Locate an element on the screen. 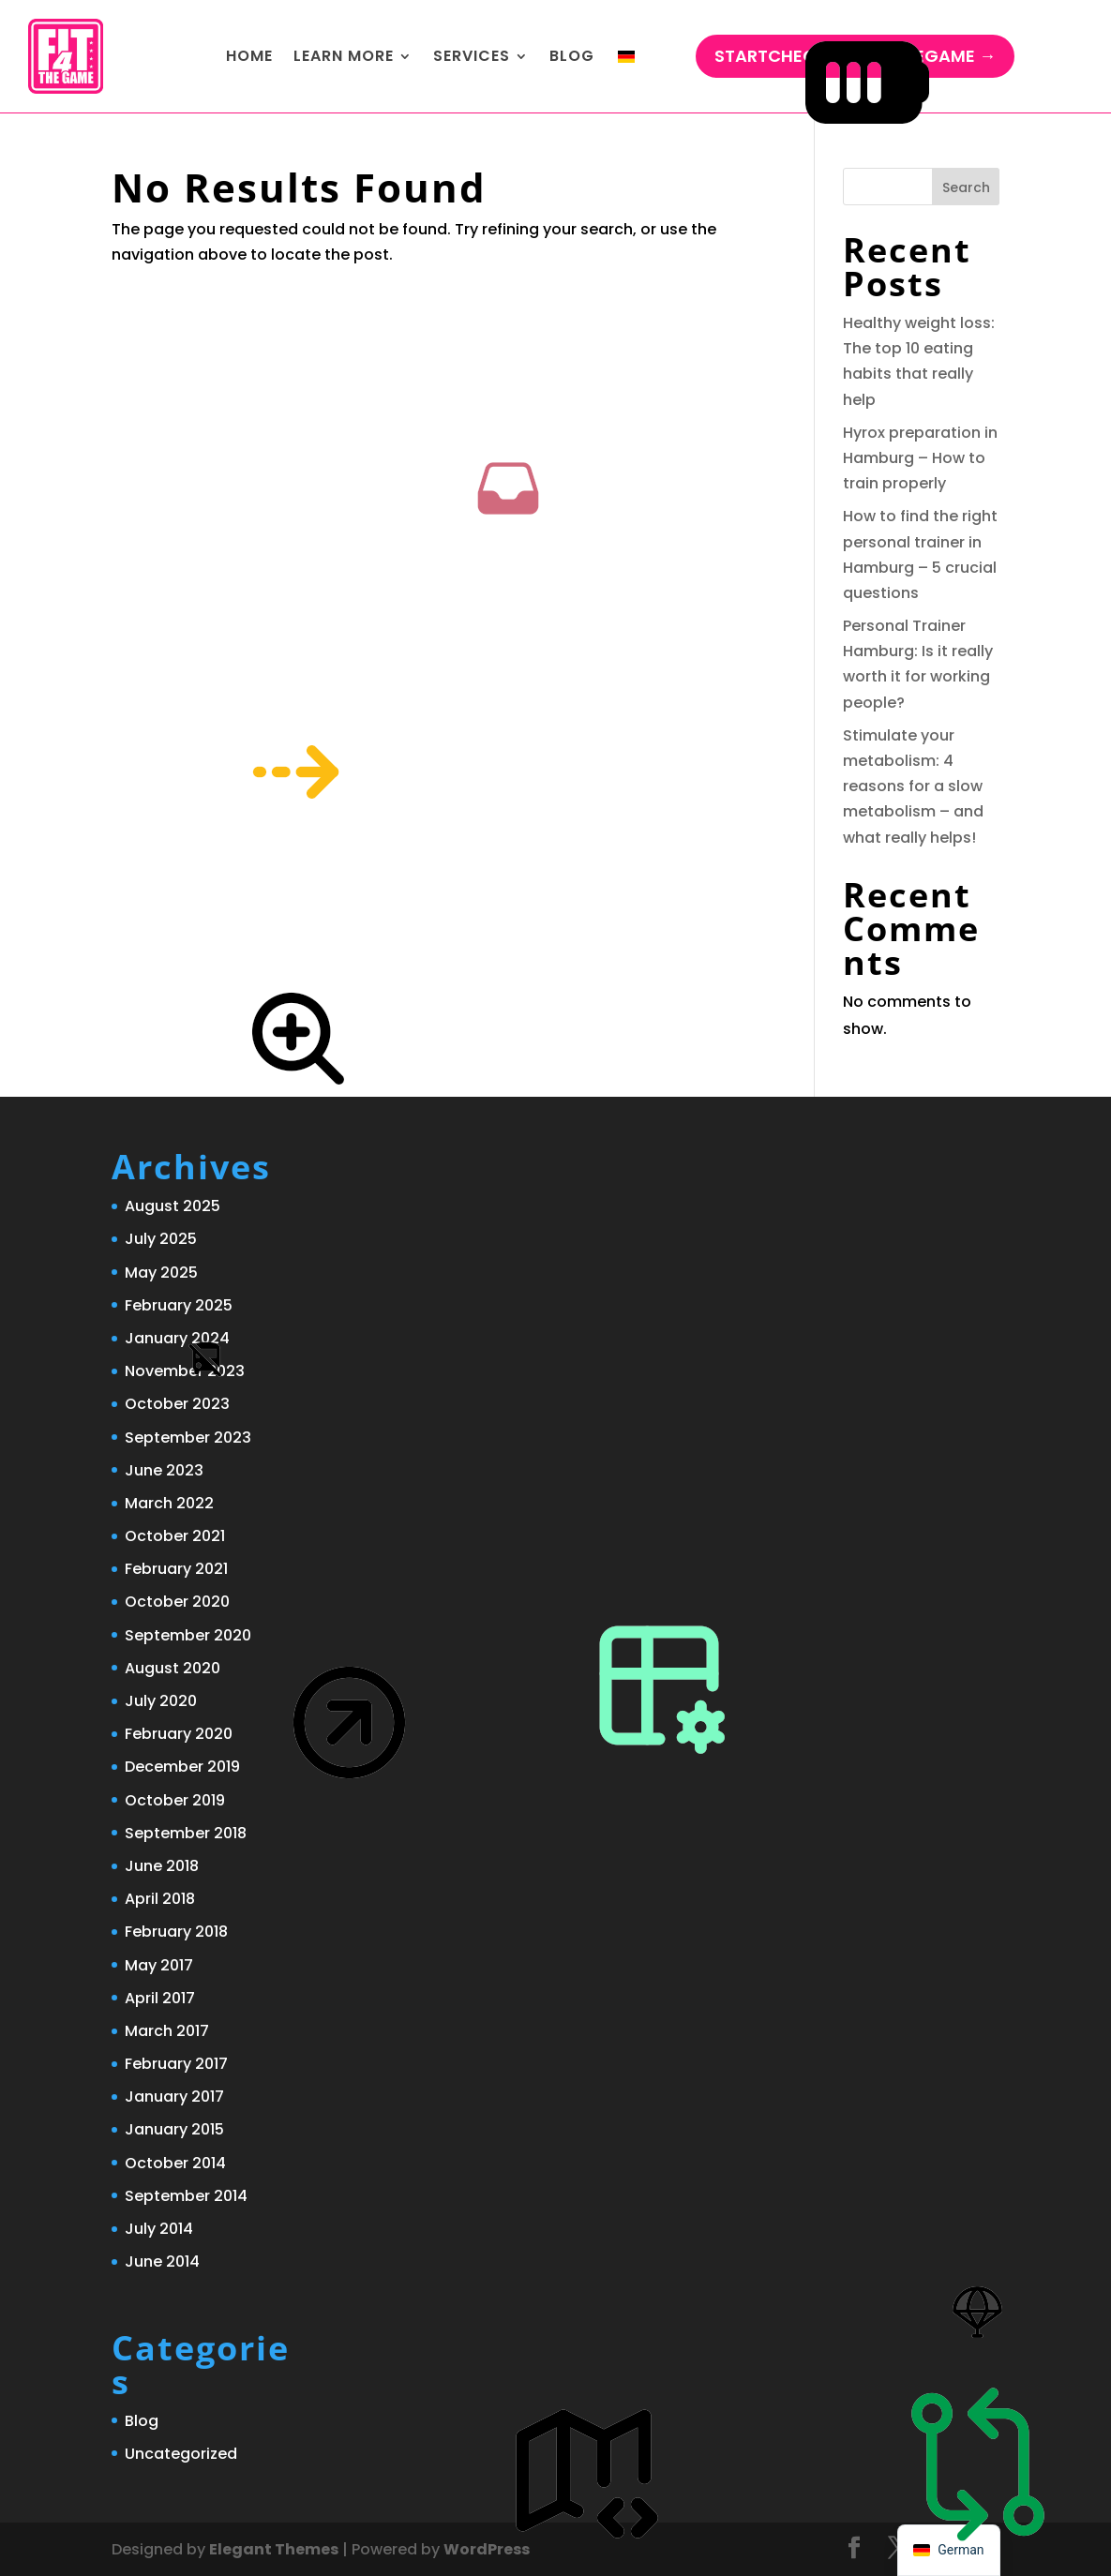  no bus transfer available at this stop is located at coordinates (206, 1359).